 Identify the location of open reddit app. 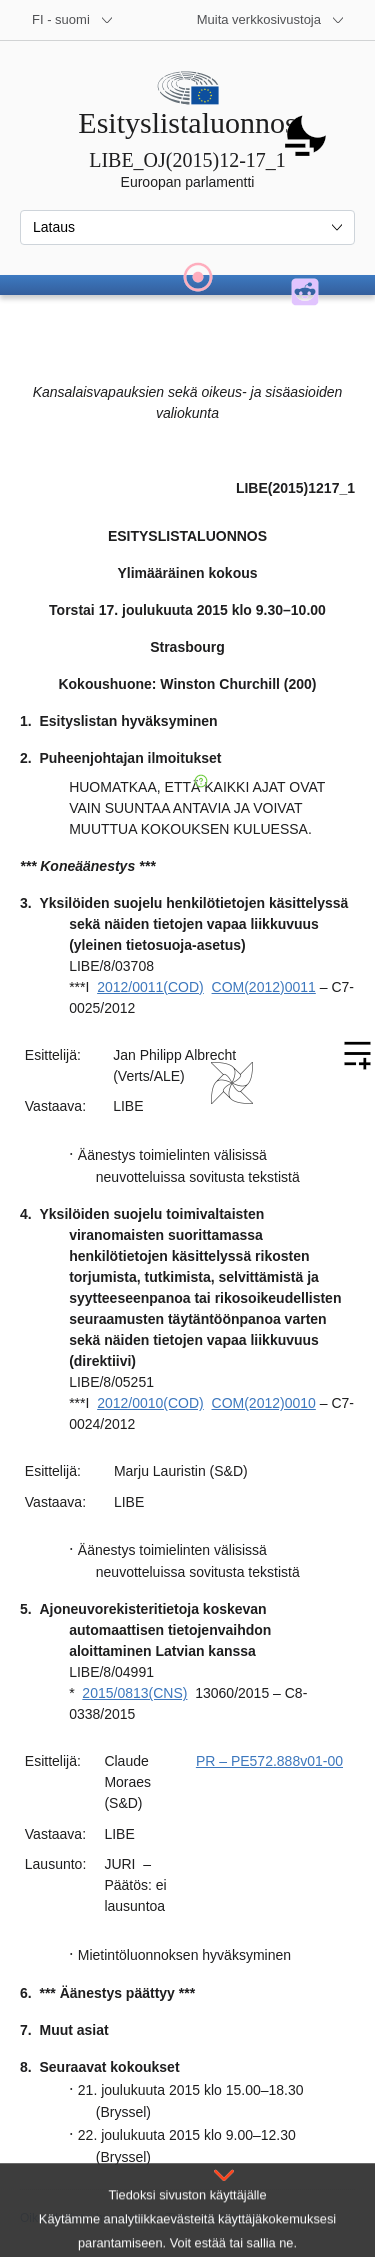
(305, 292).